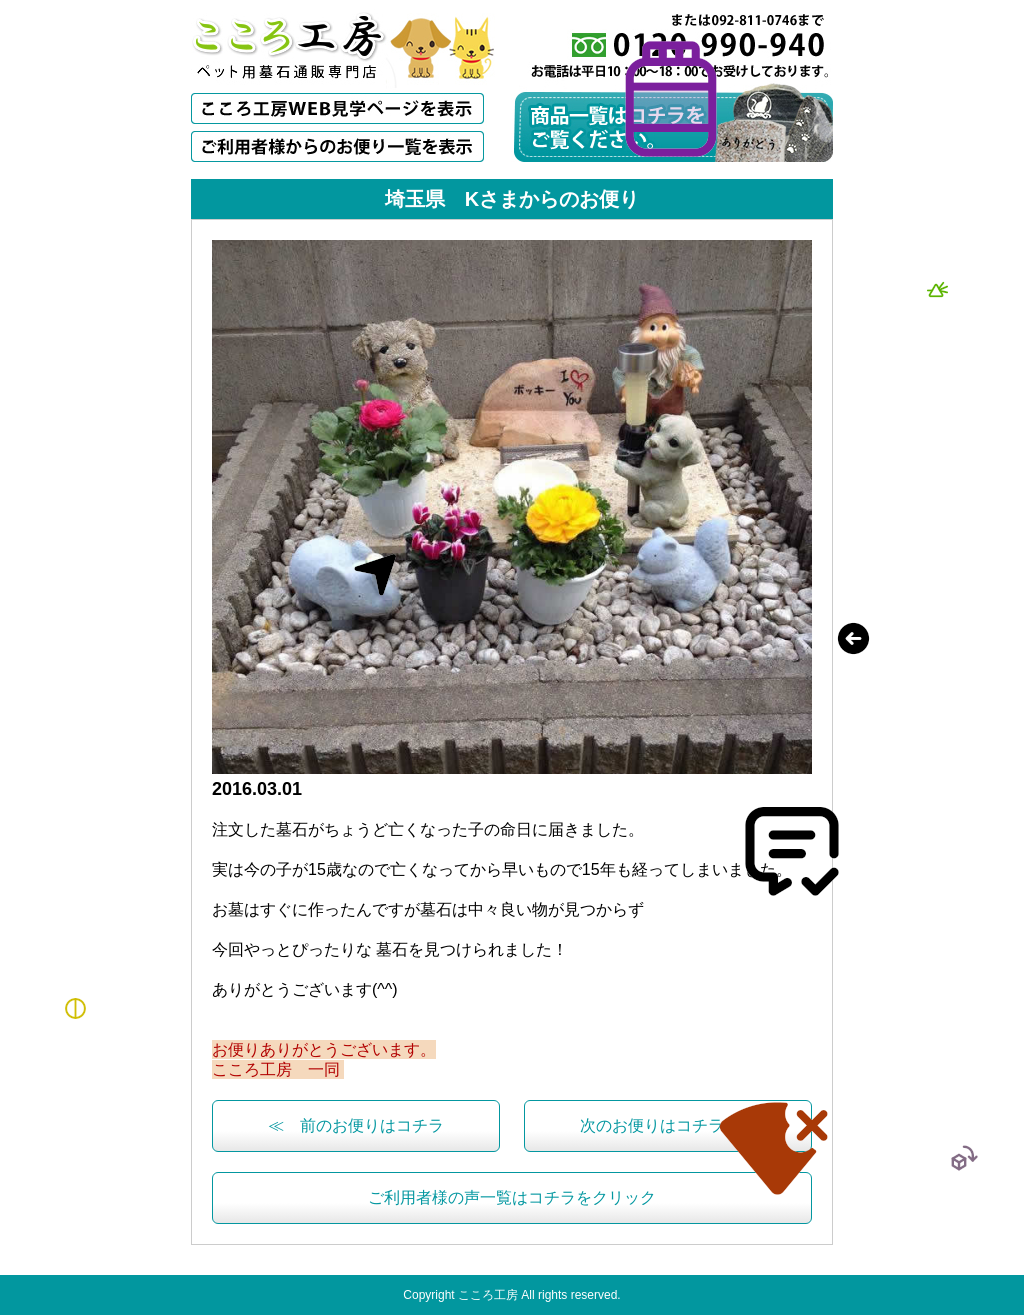 The height and width of the screenshot is (1315, 1024). What do you see at coordinates (792, 849) in the screenshot?
I see `message sent successfully` at bounding box center [792, 849].